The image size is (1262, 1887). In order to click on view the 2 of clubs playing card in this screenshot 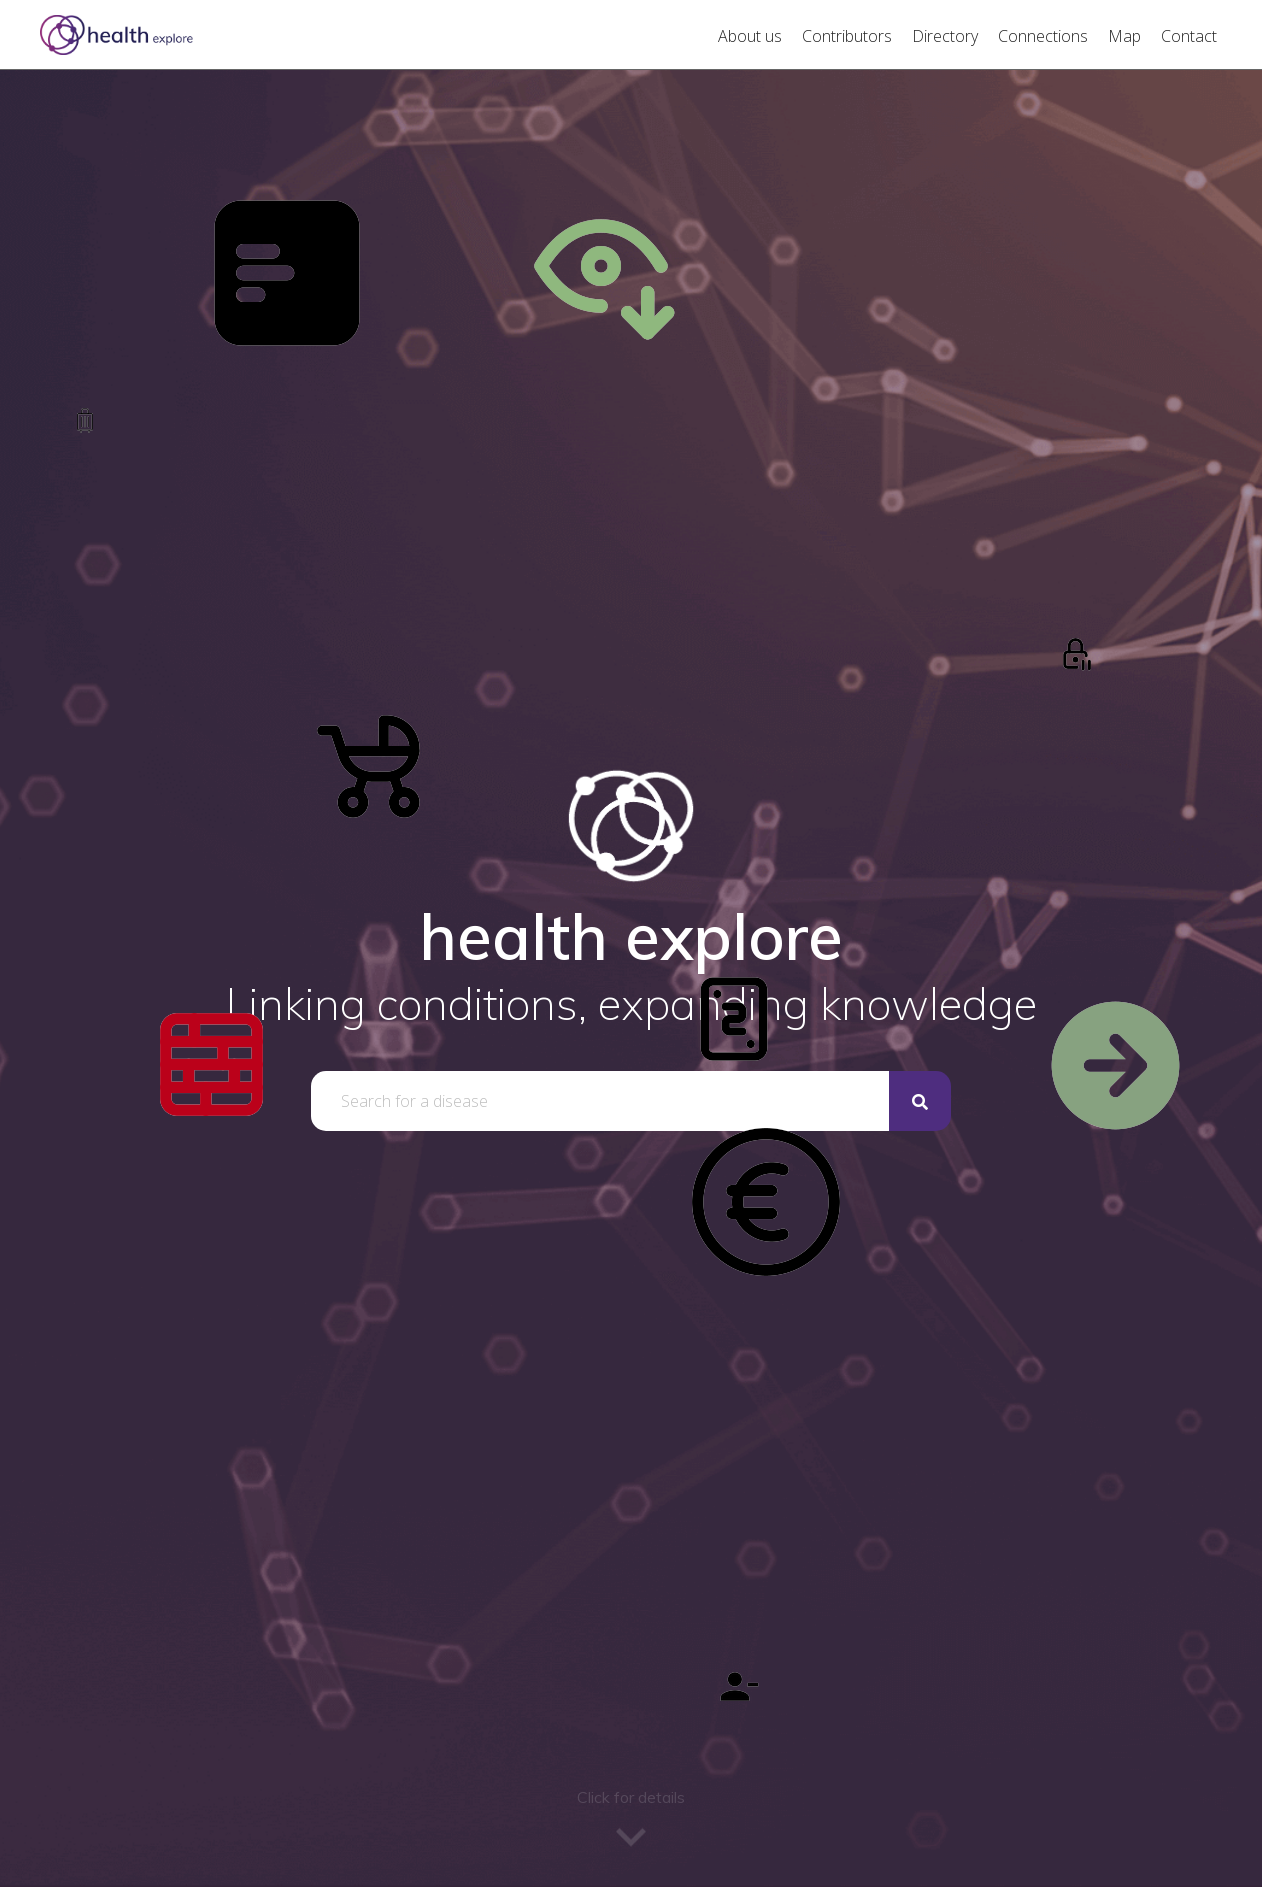, I will do `click(734, 1019)`.